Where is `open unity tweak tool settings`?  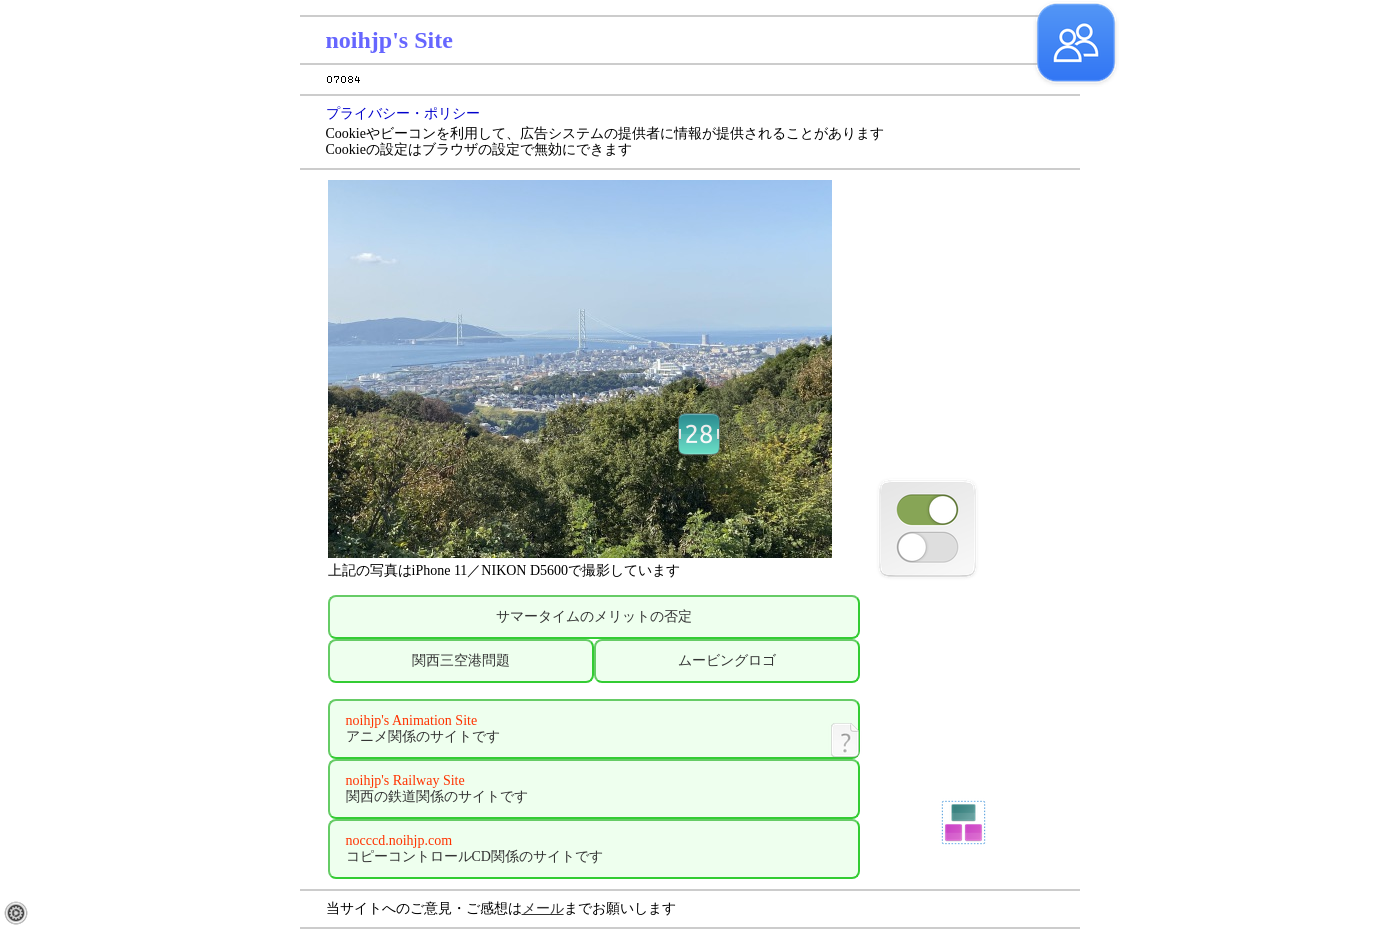
open unity tweak tool settings is located at coordinates (927, 528).